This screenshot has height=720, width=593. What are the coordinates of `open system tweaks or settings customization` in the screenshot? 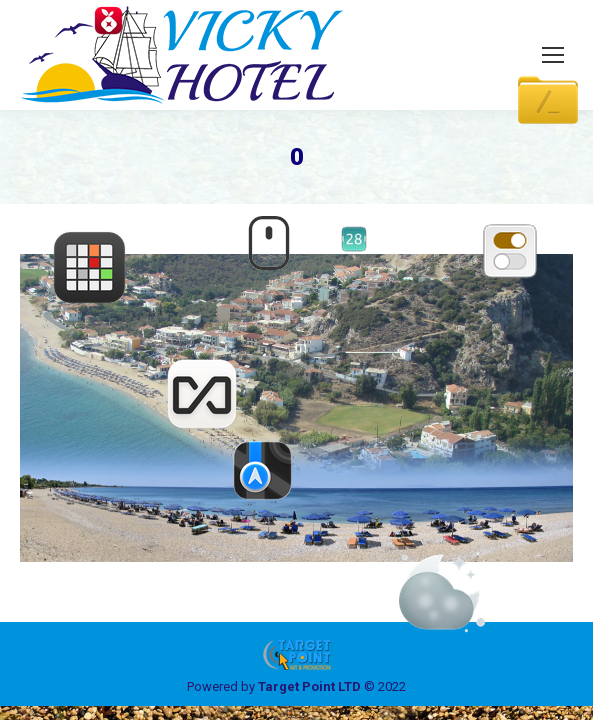 It's located at (510, 251).